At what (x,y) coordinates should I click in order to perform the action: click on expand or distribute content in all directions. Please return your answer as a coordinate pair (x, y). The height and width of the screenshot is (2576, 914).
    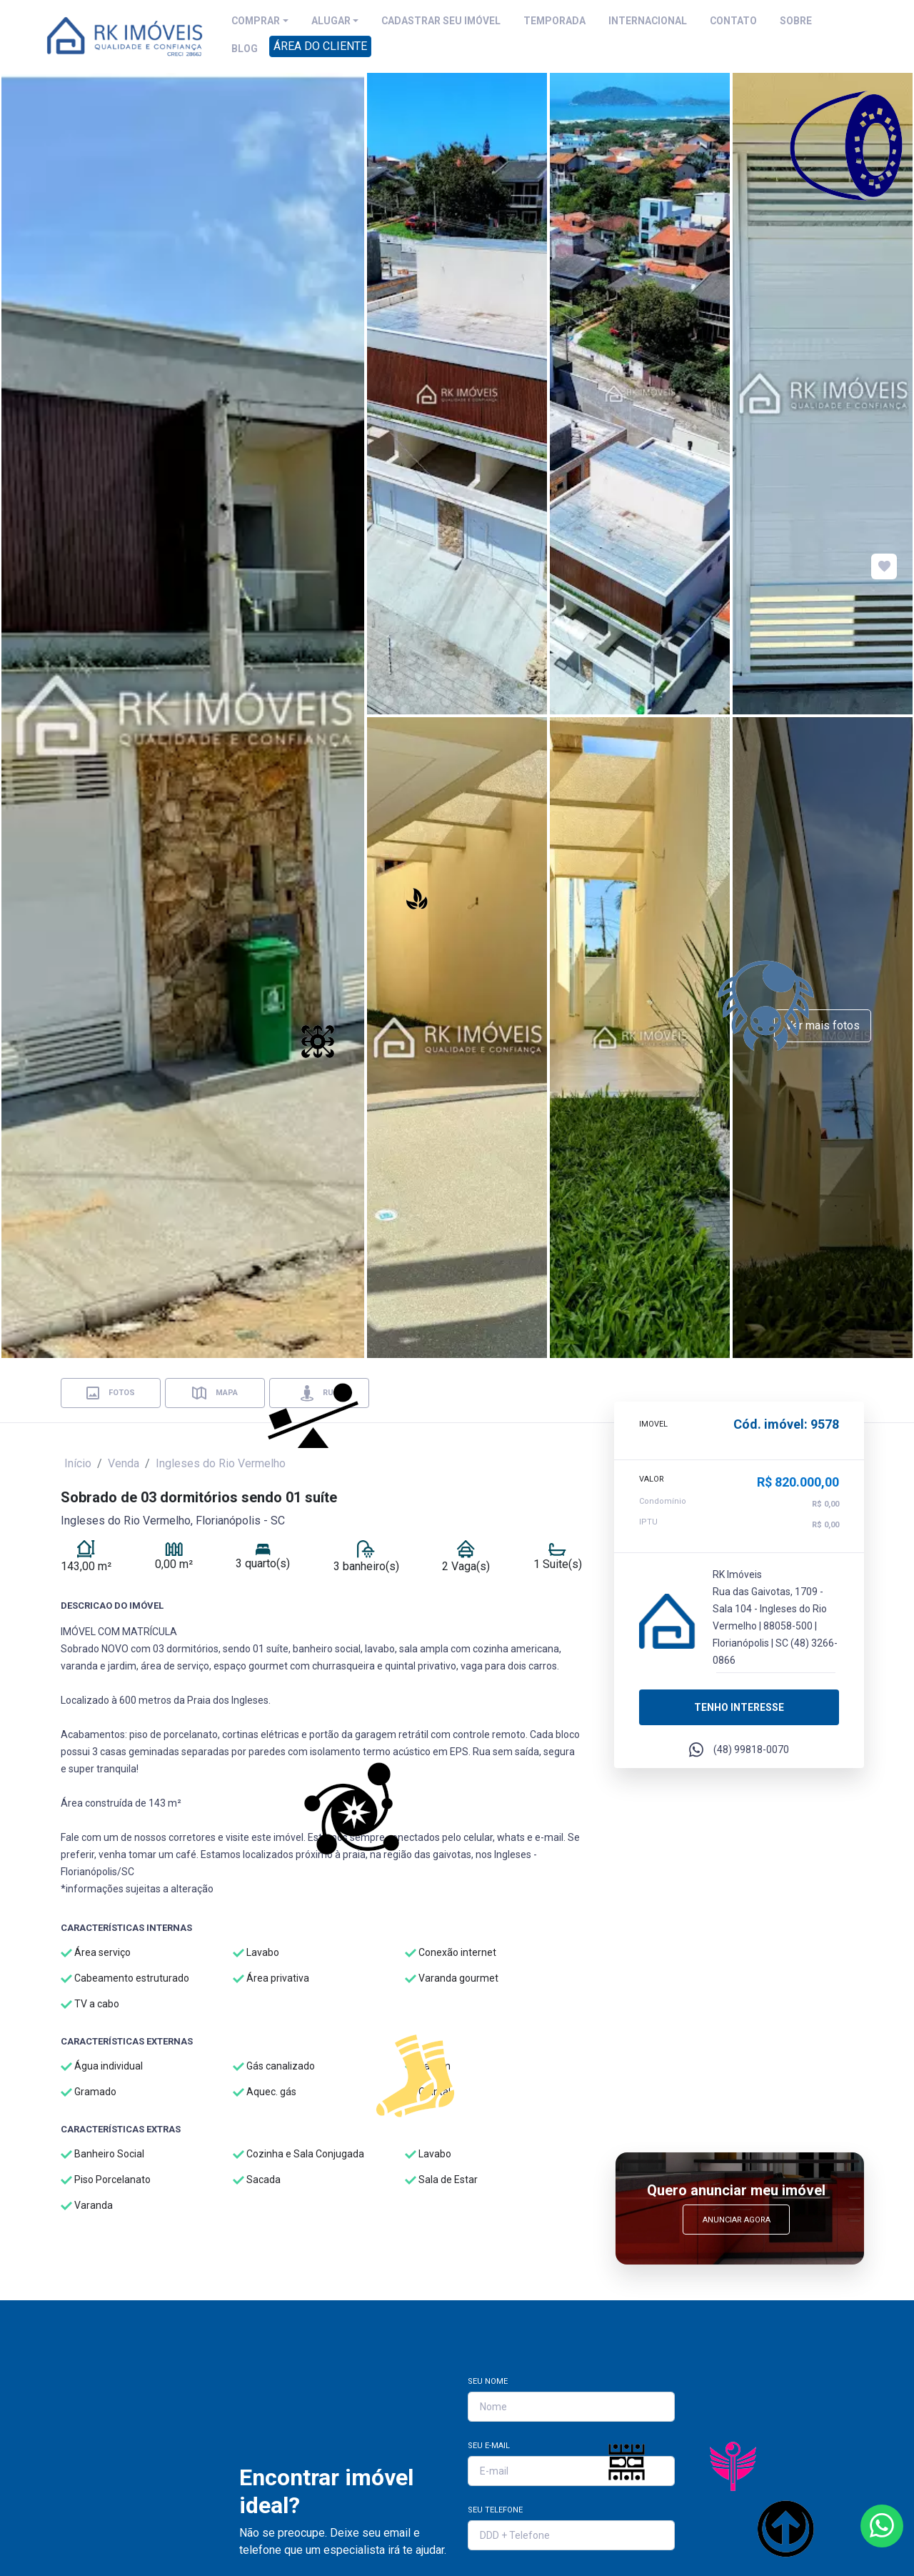
    Looking at the image, I should click on (318, 1042).